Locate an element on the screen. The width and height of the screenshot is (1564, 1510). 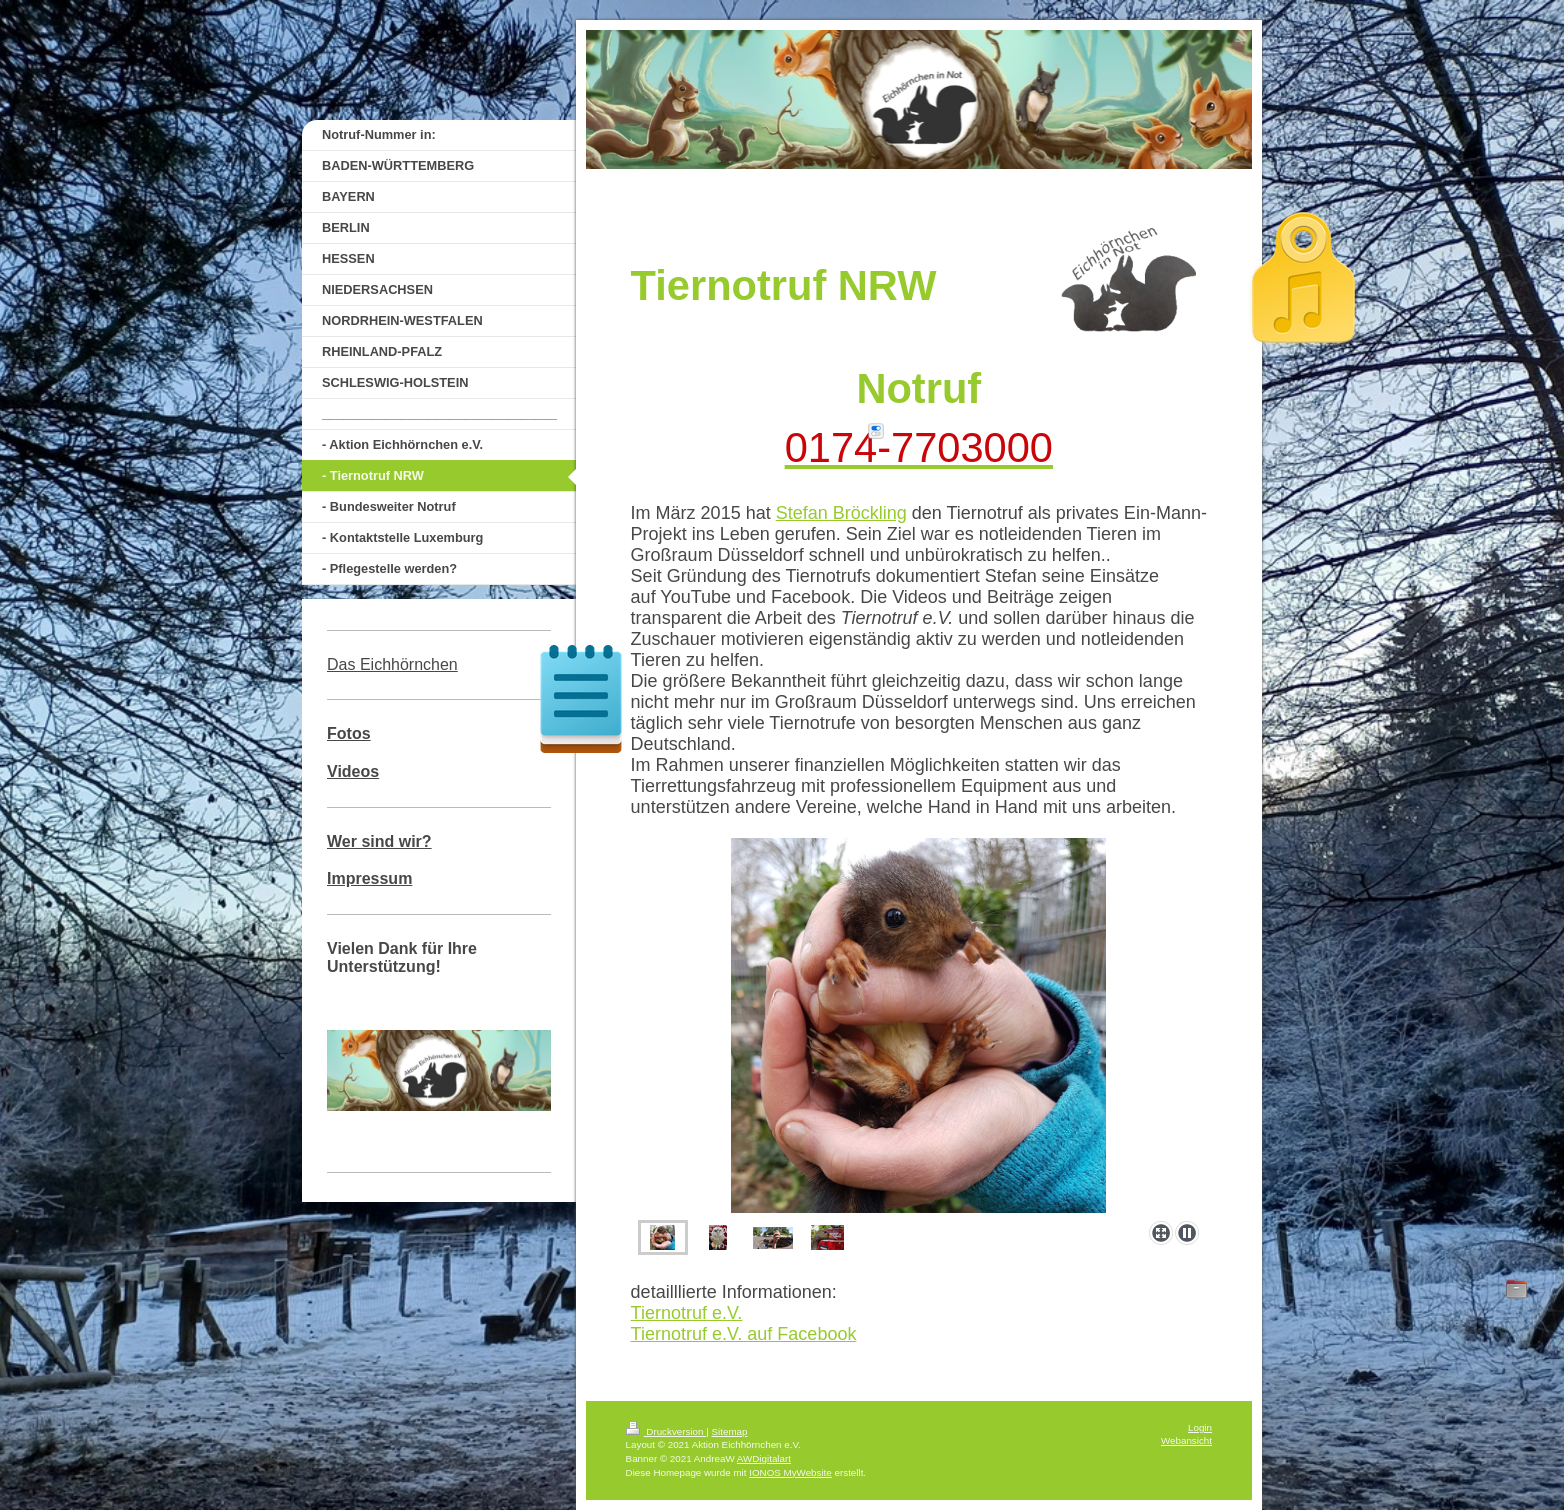
open EarTag music metadata editor is located at coordinates (1303, 277).